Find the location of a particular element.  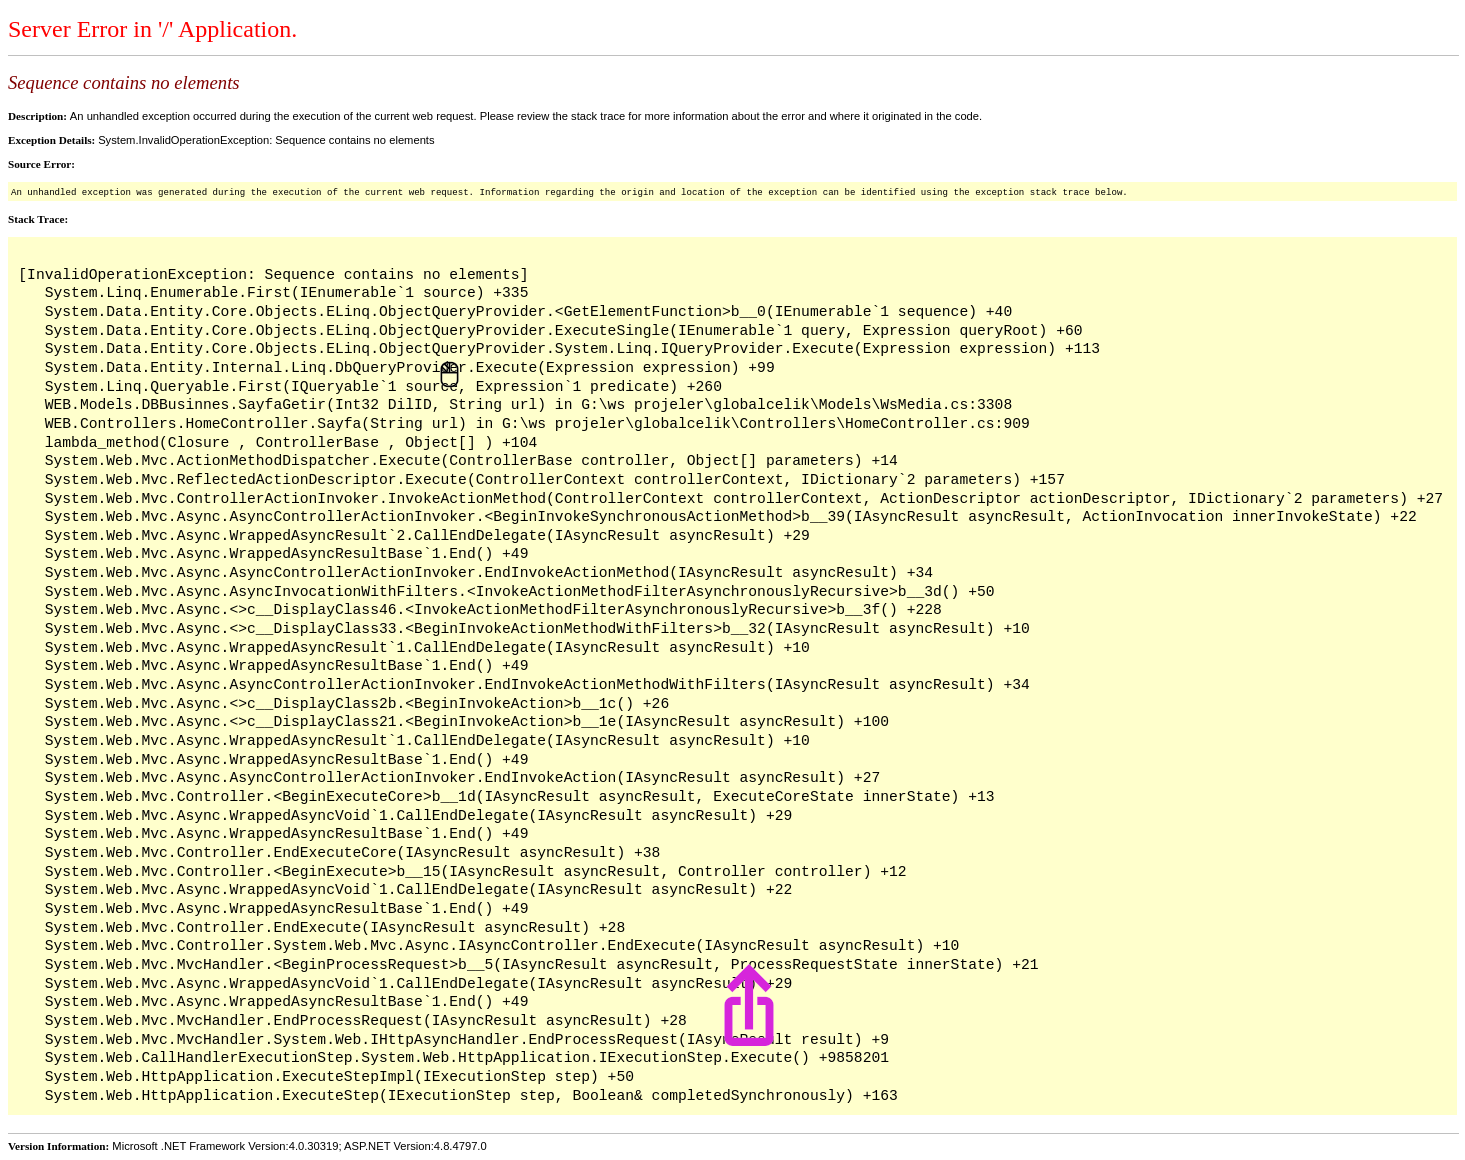

share this content is located at coordinates (749, 1005).